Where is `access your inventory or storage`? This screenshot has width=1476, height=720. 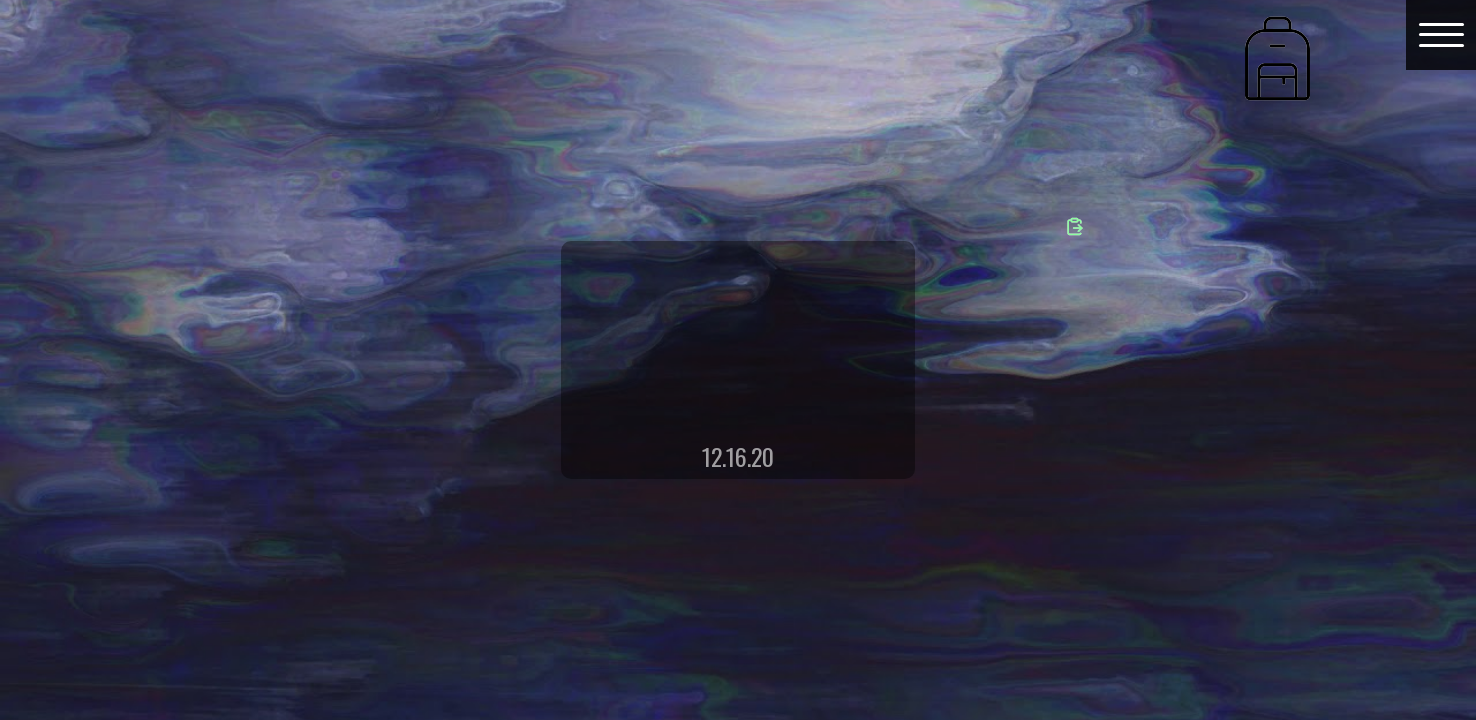
access your inventory or storage is located at coordinates (1277, 61).